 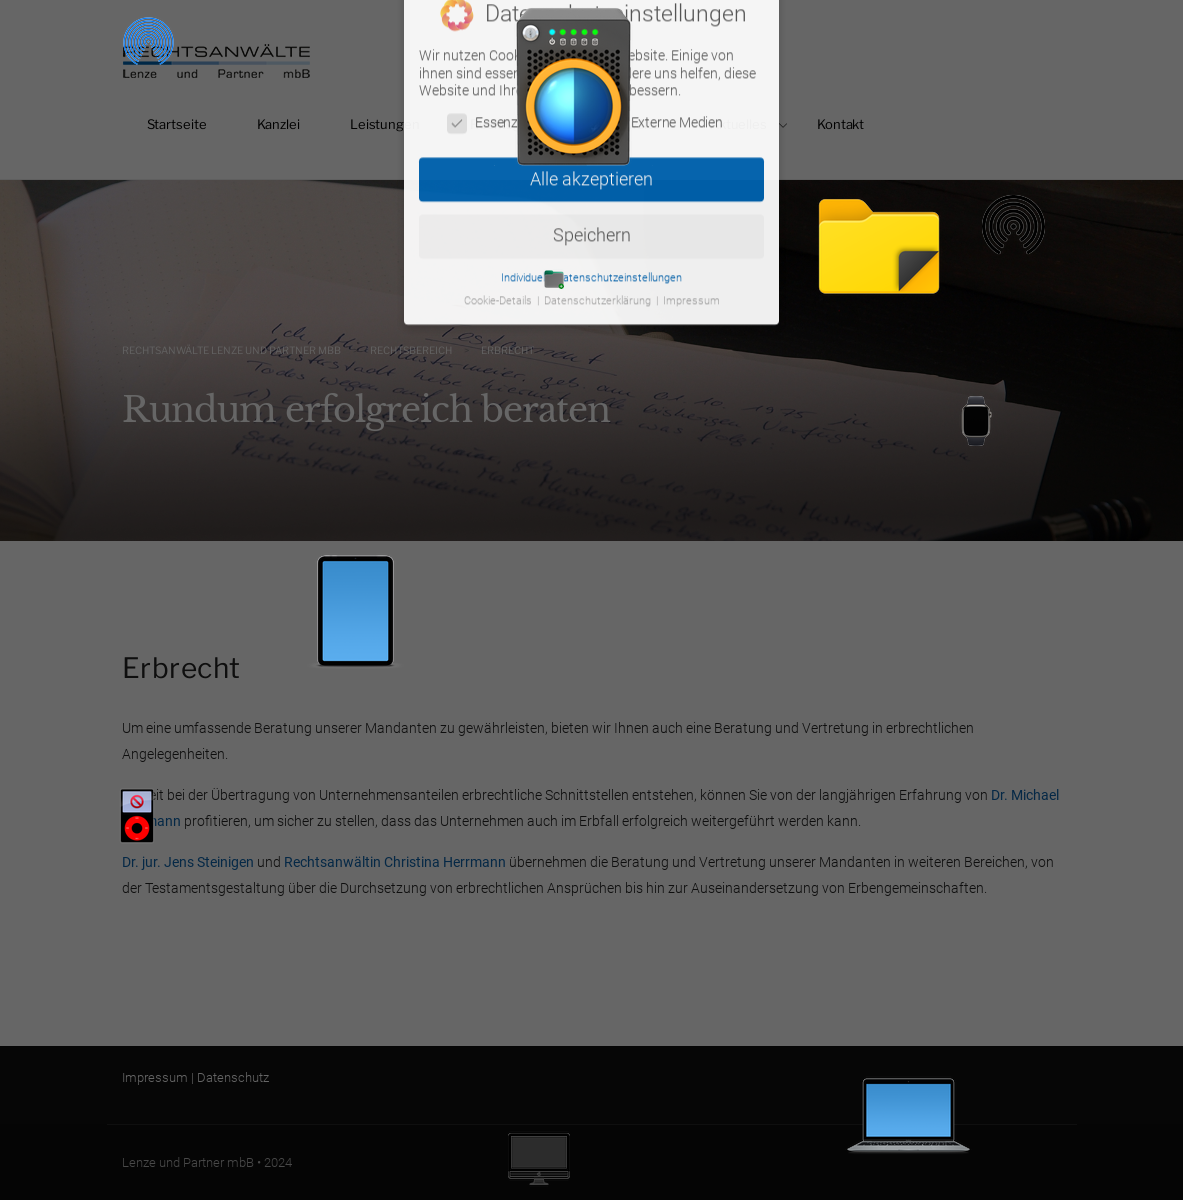 What do you see at coordinates (908, 1104) in the screenshot?
I see `represents this macbook device in system settings` at bounding box center [908, 1104].